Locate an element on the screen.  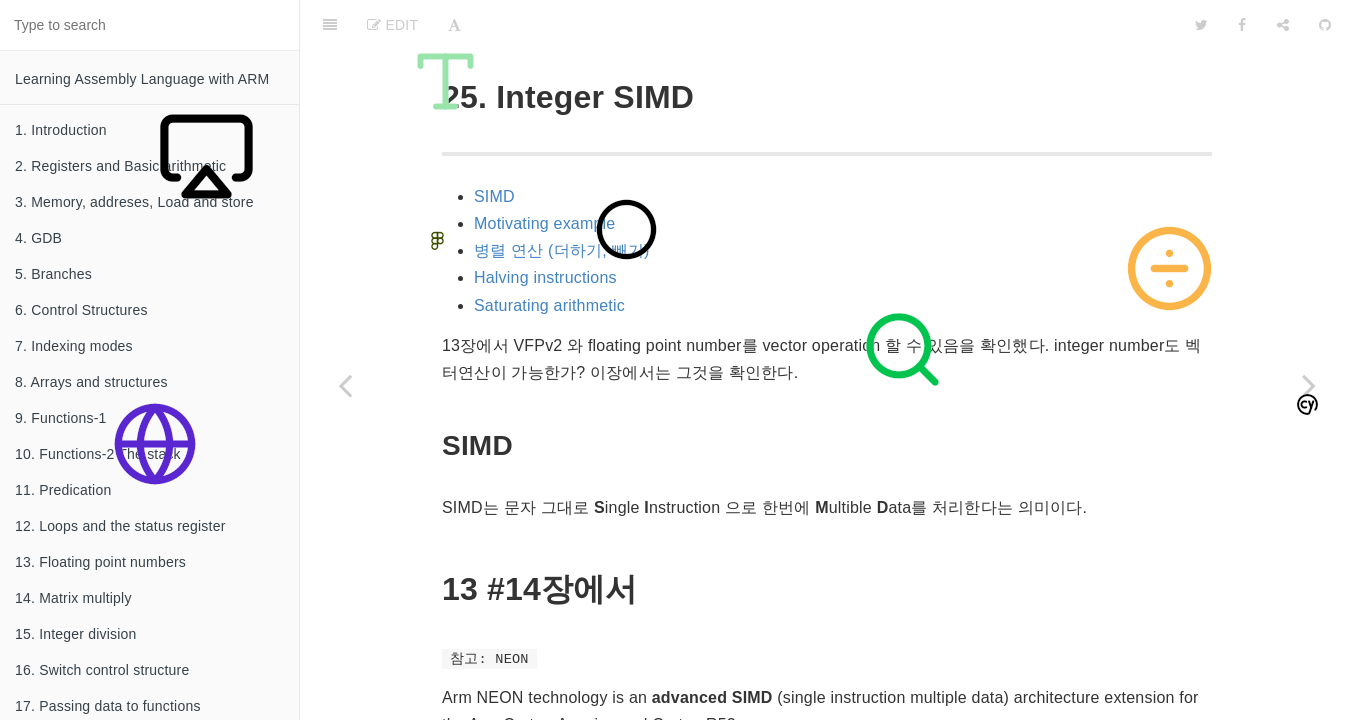
stream content to an external display is located at coordinates (206, 156).